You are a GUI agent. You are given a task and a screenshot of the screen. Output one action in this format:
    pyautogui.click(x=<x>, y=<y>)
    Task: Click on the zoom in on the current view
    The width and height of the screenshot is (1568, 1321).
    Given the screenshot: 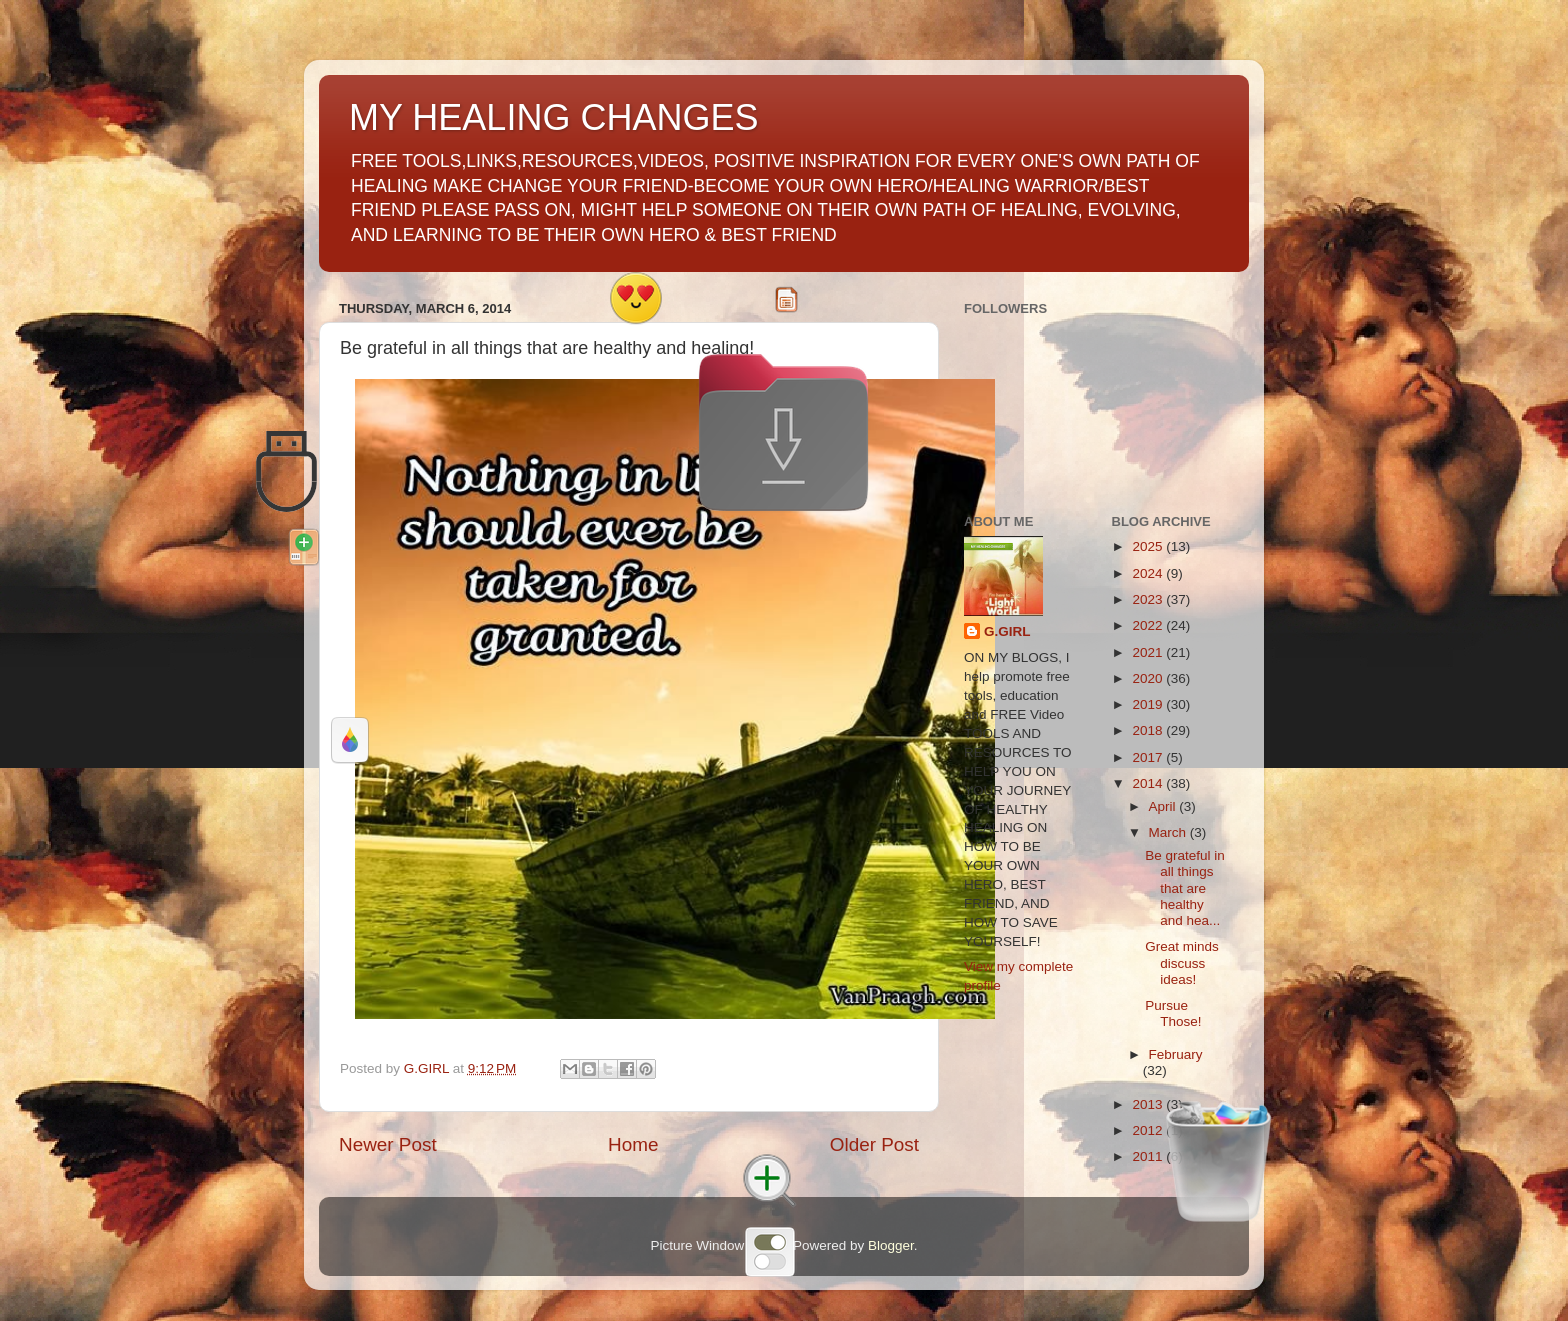 What is the action you would take?
    pyautogui.click(x=770, y=1181)
    